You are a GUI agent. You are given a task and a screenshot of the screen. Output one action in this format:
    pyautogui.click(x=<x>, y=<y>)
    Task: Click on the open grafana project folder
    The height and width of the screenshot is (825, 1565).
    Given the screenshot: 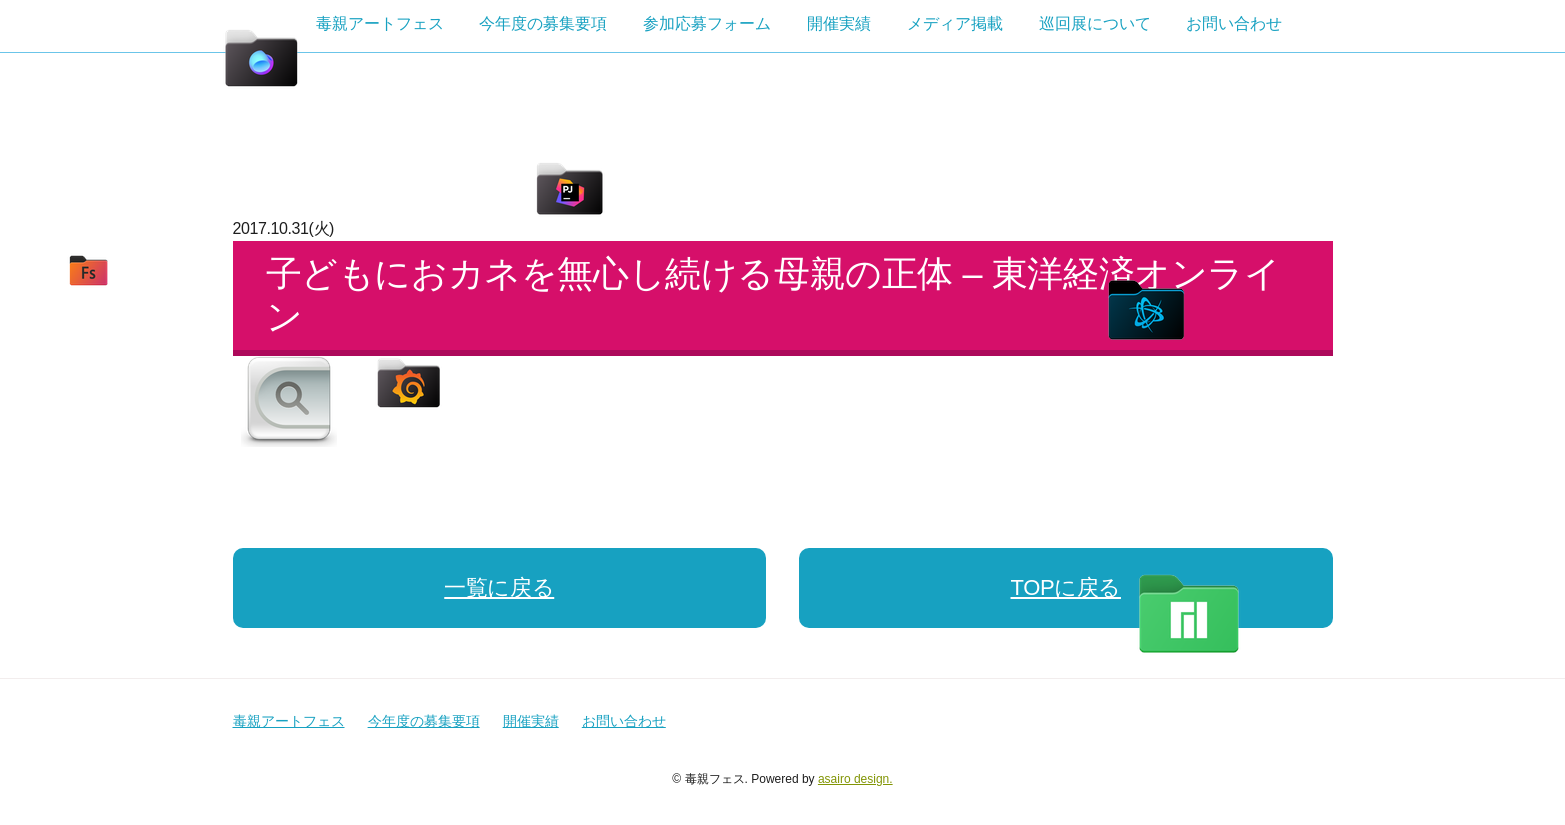 What is the action you would take?
    pyautogui.click(x=408, y=384)
    